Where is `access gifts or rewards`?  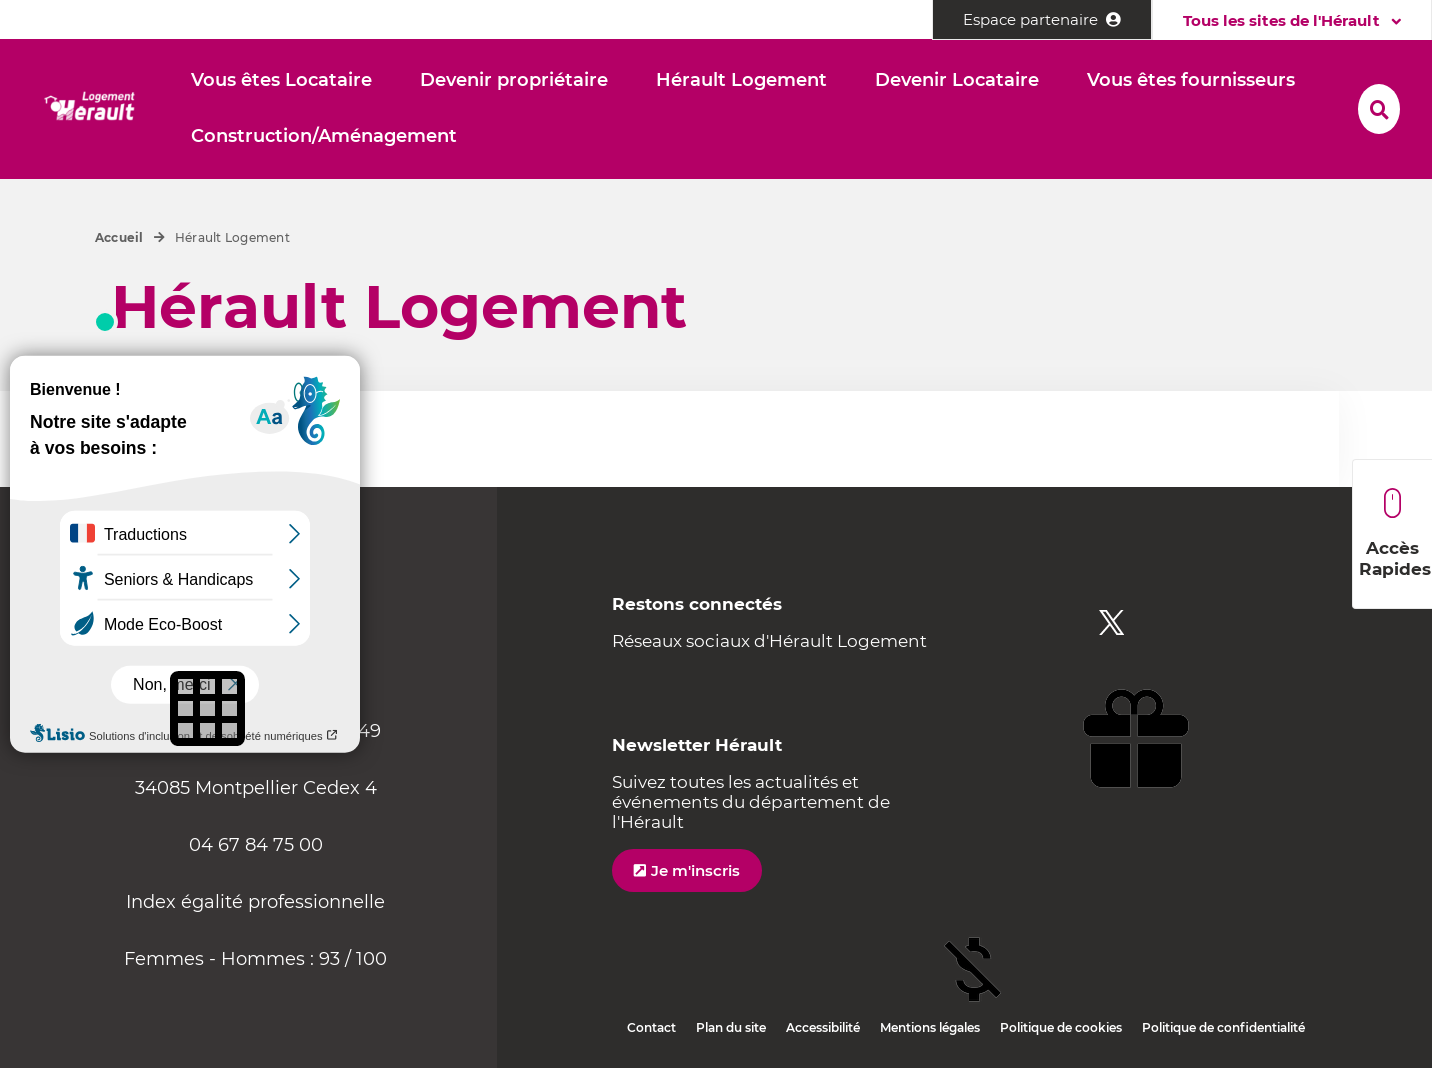 access gifts or rewards is located at coordinates (1136, 739).